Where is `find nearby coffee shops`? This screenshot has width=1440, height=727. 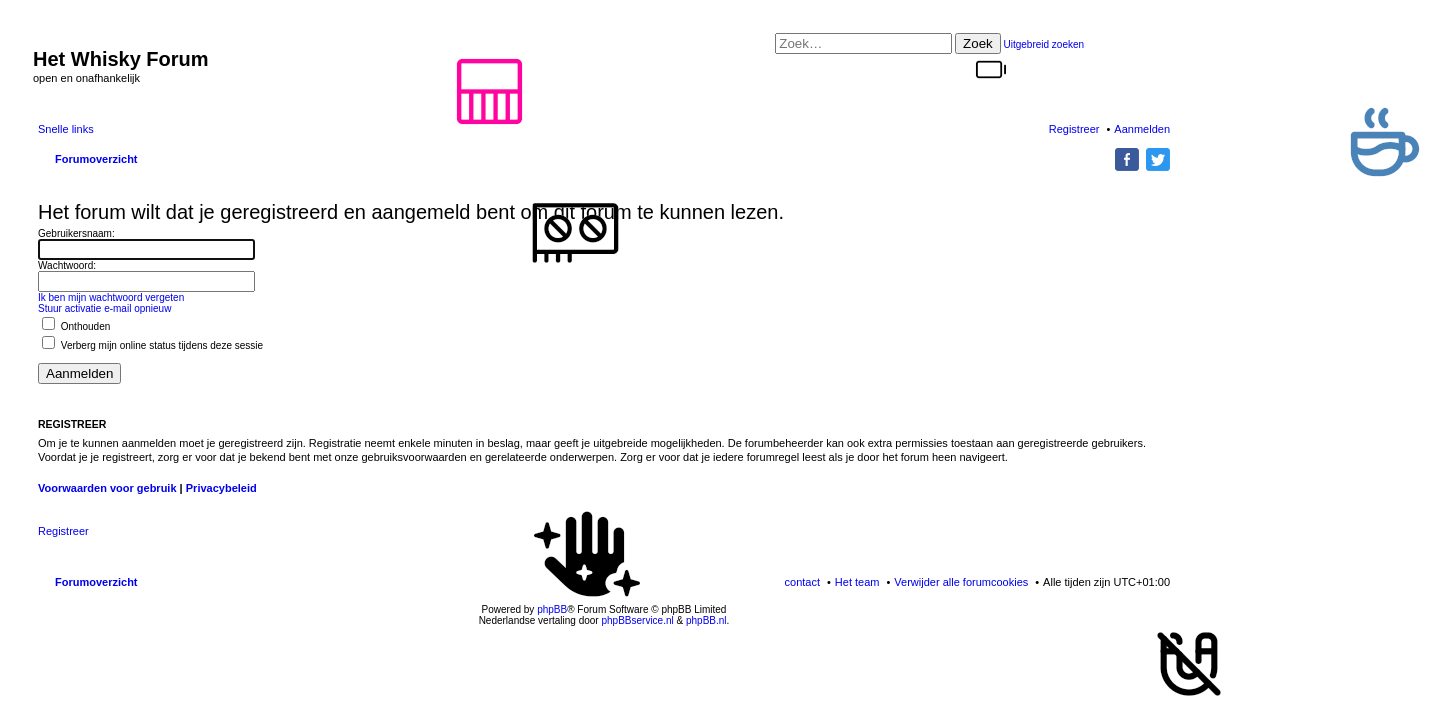
find nearby coffee shops is located at coordinates (1385, 142).